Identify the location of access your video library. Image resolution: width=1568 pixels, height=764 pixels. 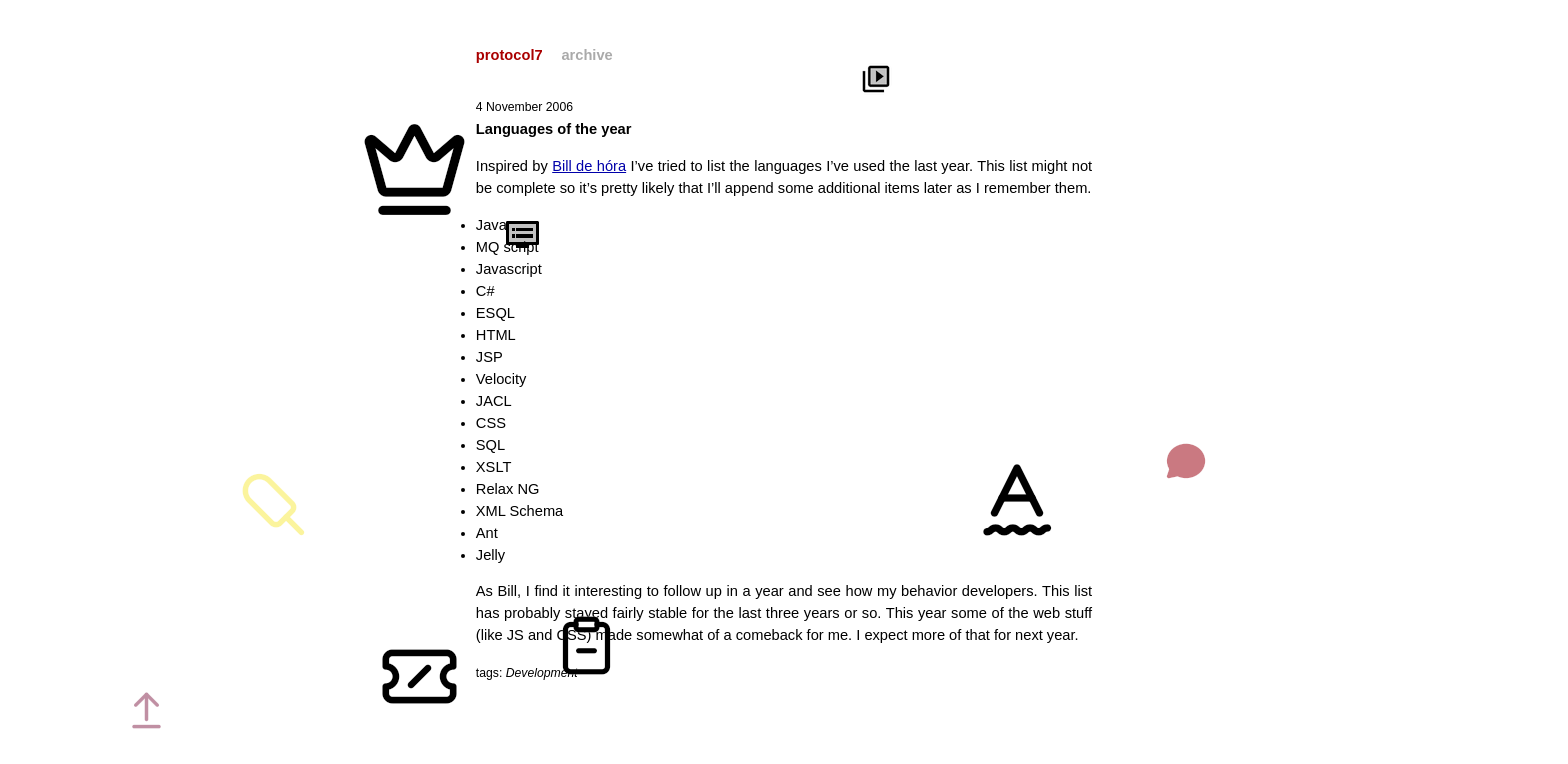
(876, 79).